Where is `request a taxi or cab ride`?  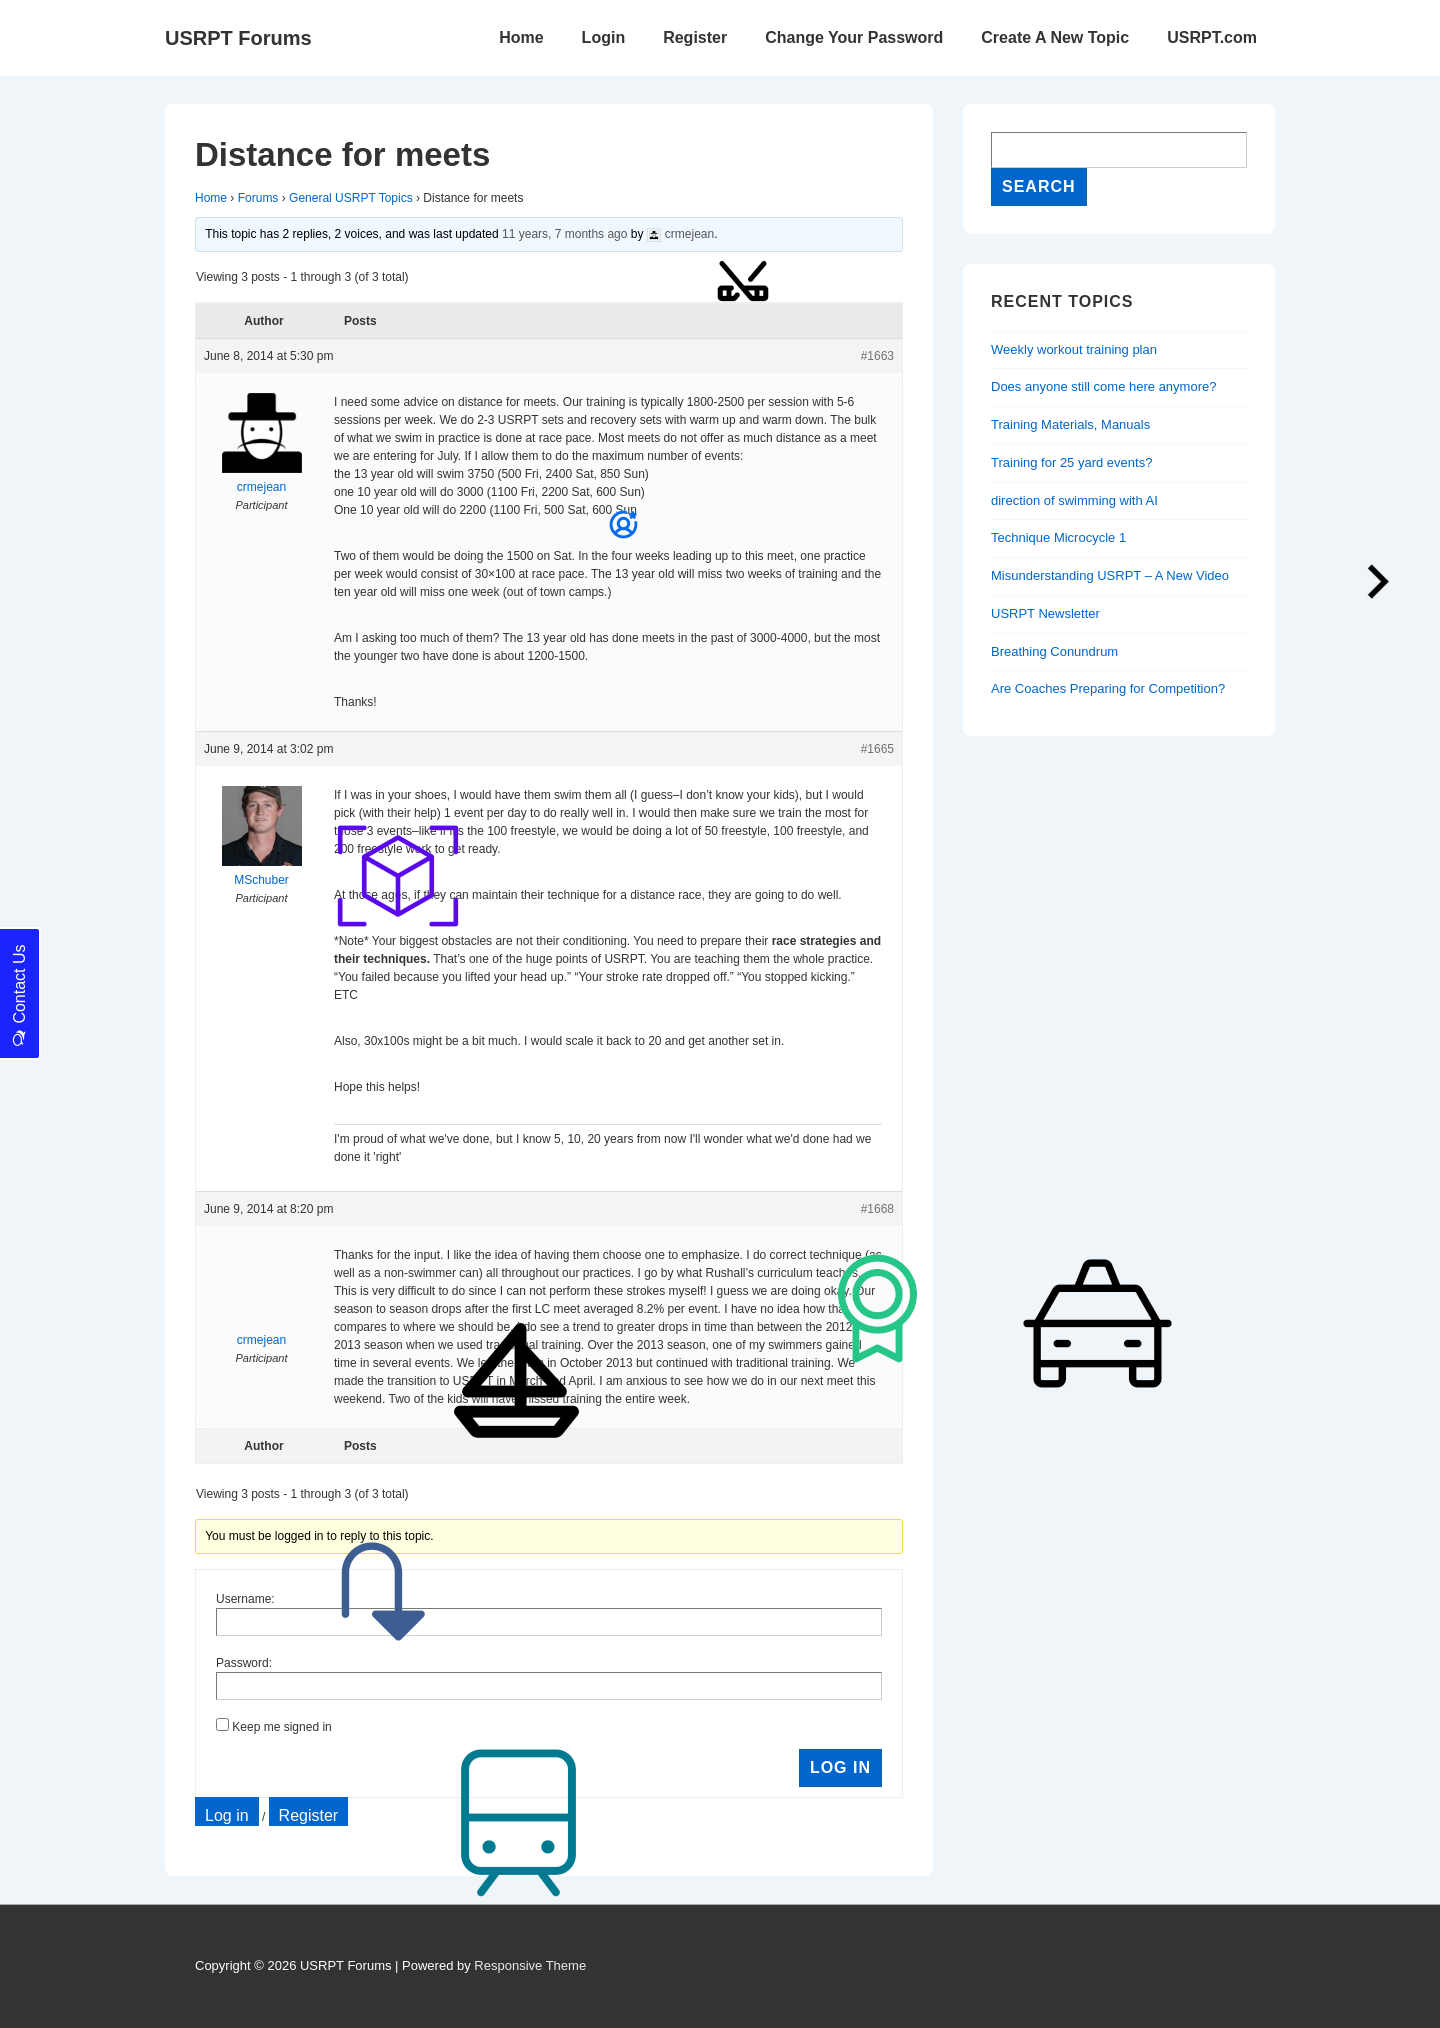 request a taxi or cab ride is located at coordinates (1097, 1333).